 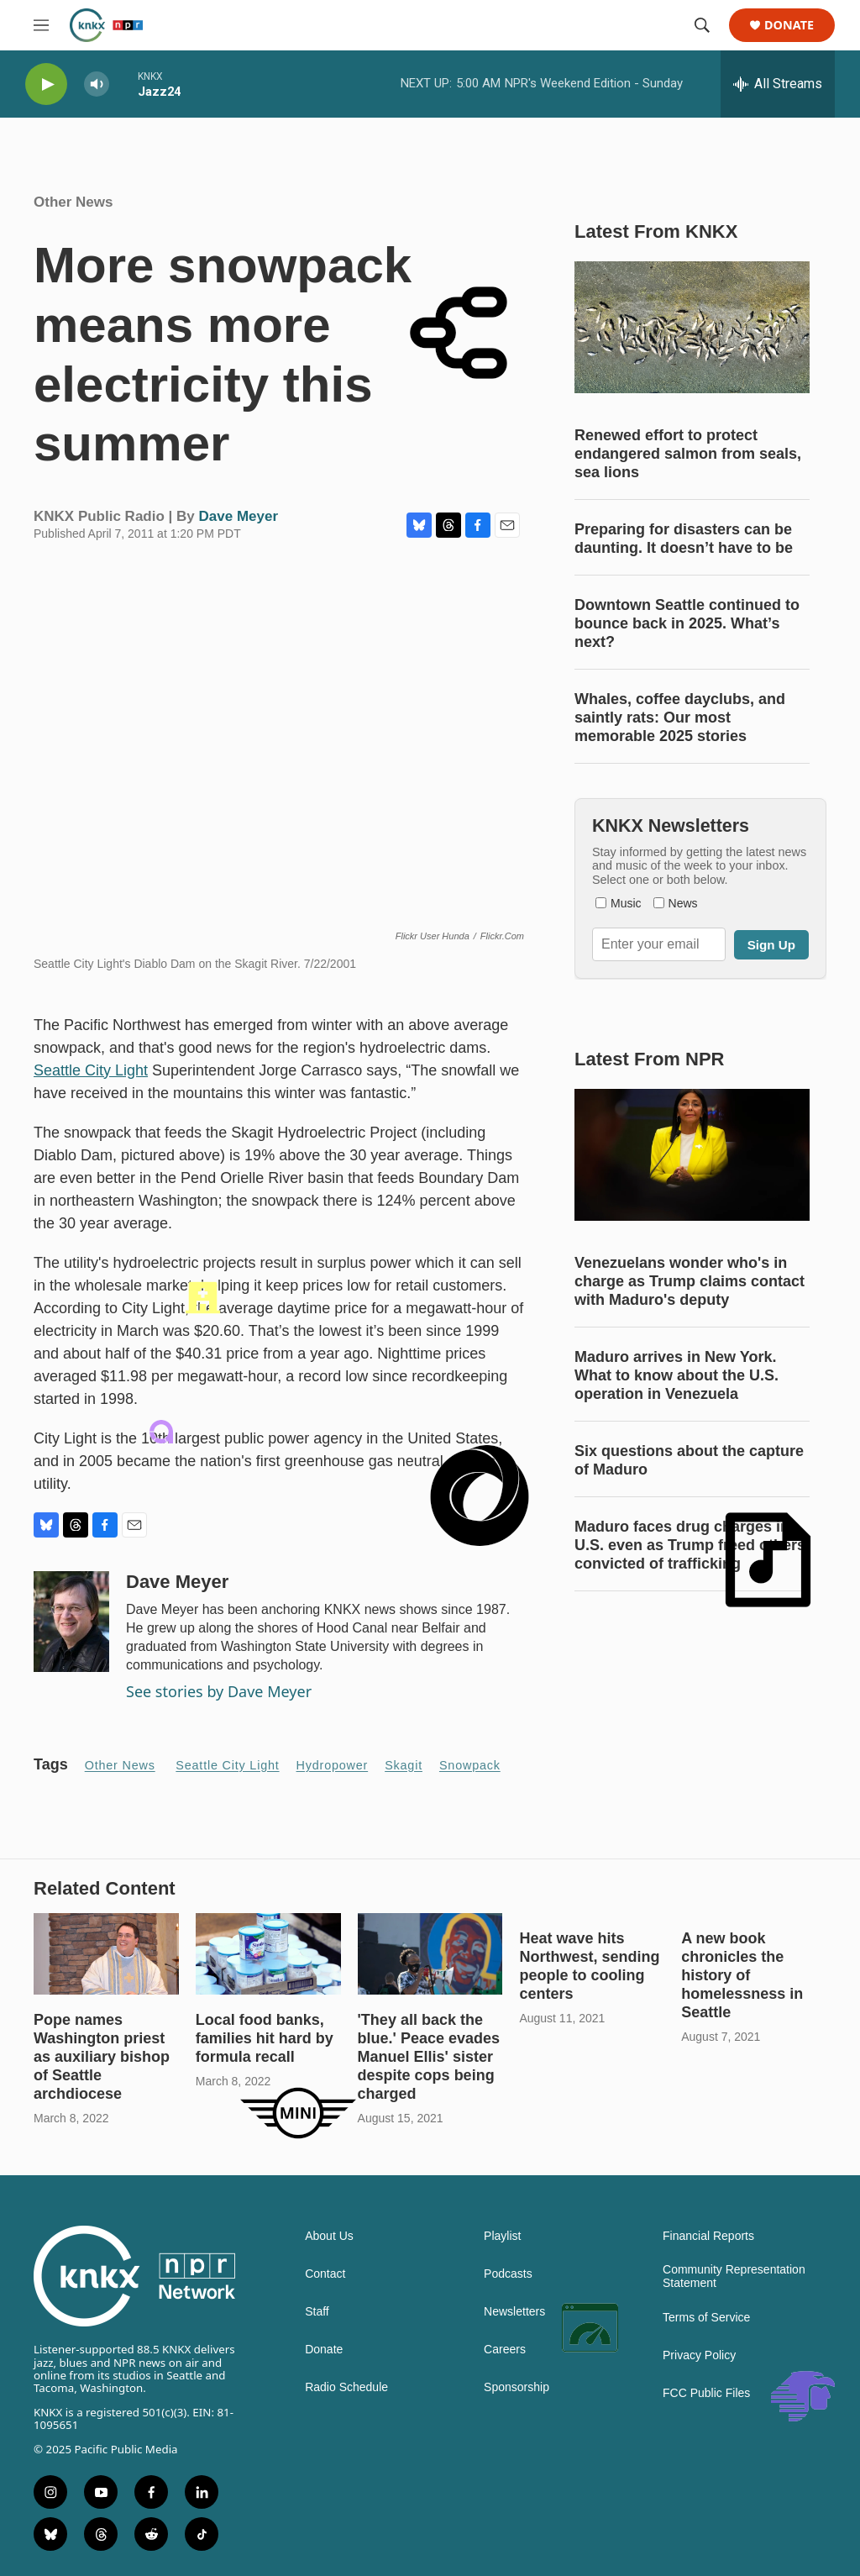 What do you see at coordinates (590, 2327) in the screenshot?
I see `open Google PageSpeed Insights` at bounding box center [590, 2327].